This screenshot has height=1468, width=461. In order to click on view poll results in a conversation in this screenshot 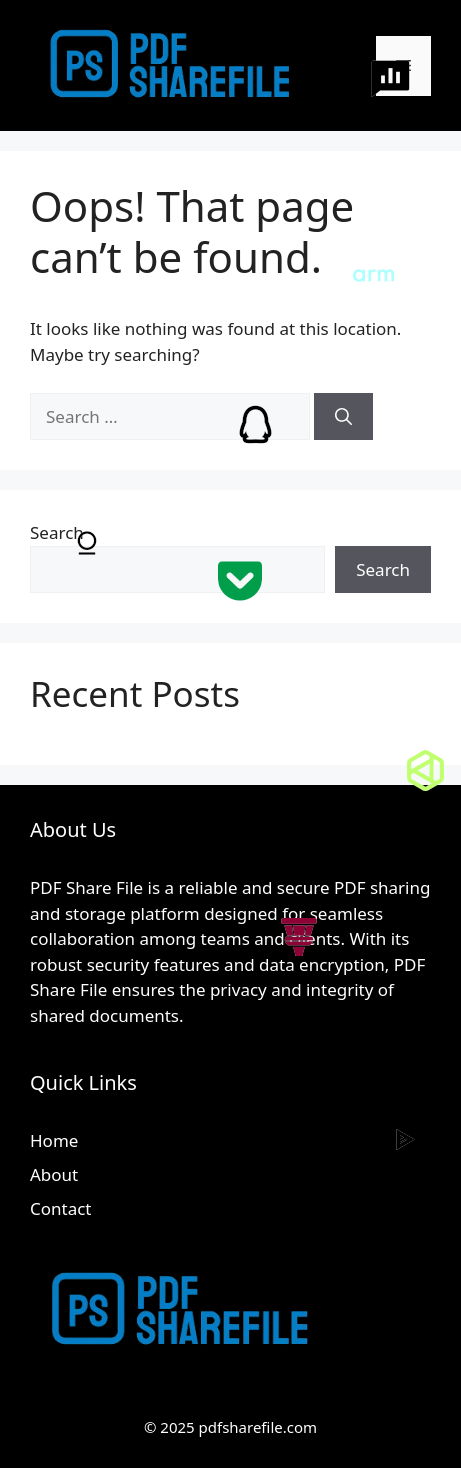, I will do `click(390, 77)`.